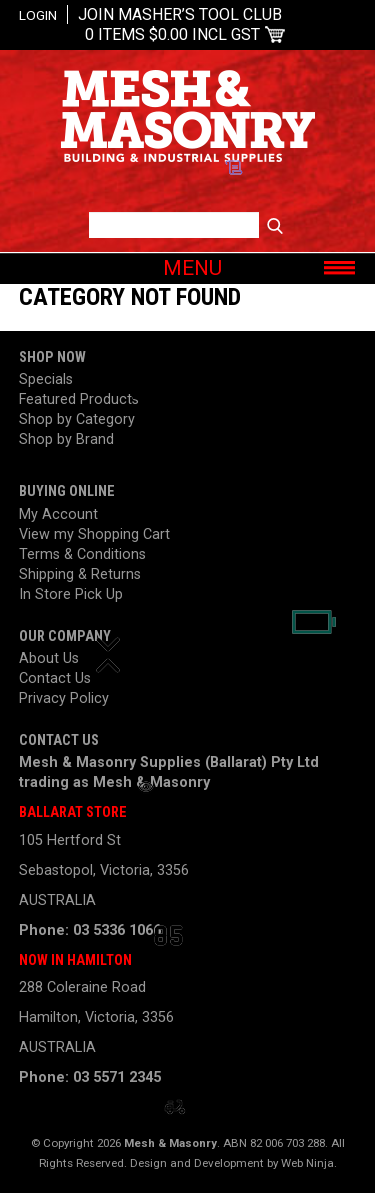  I want to click on displays the number 85 as a badge or counter, so click(168, 935).